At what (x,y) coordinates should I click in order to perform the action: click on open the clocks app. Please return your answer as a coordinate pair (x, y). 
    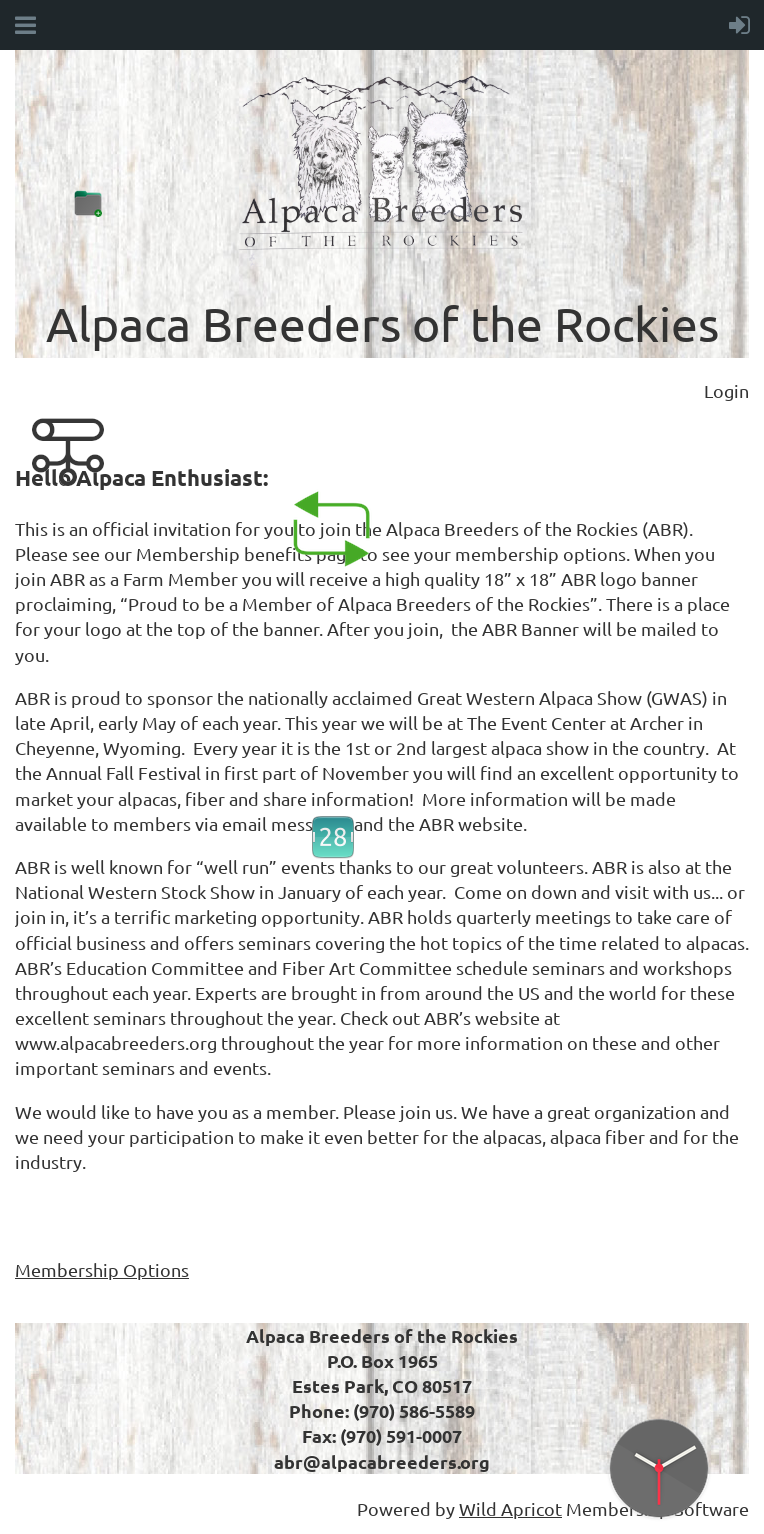
    Looking at the image, I should click on (659, 1468).